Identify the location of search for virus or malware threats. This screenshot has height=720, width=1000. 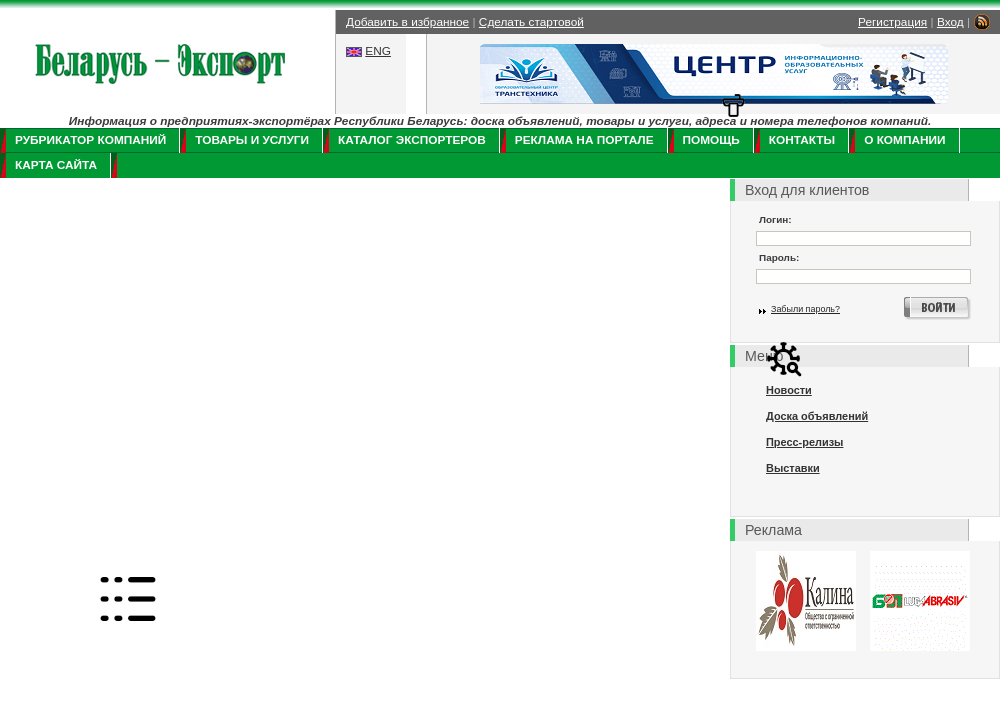
(783, 358).